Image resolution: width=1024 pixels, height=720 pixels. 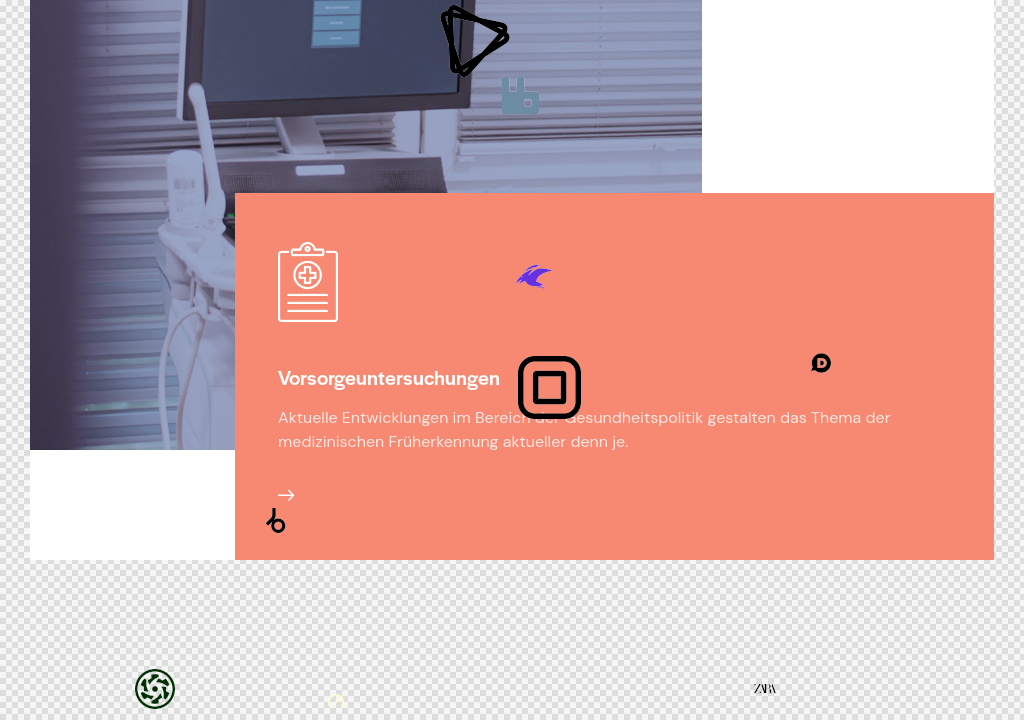 I want to click on open Disqus comments section, so click(x=821, y=363).